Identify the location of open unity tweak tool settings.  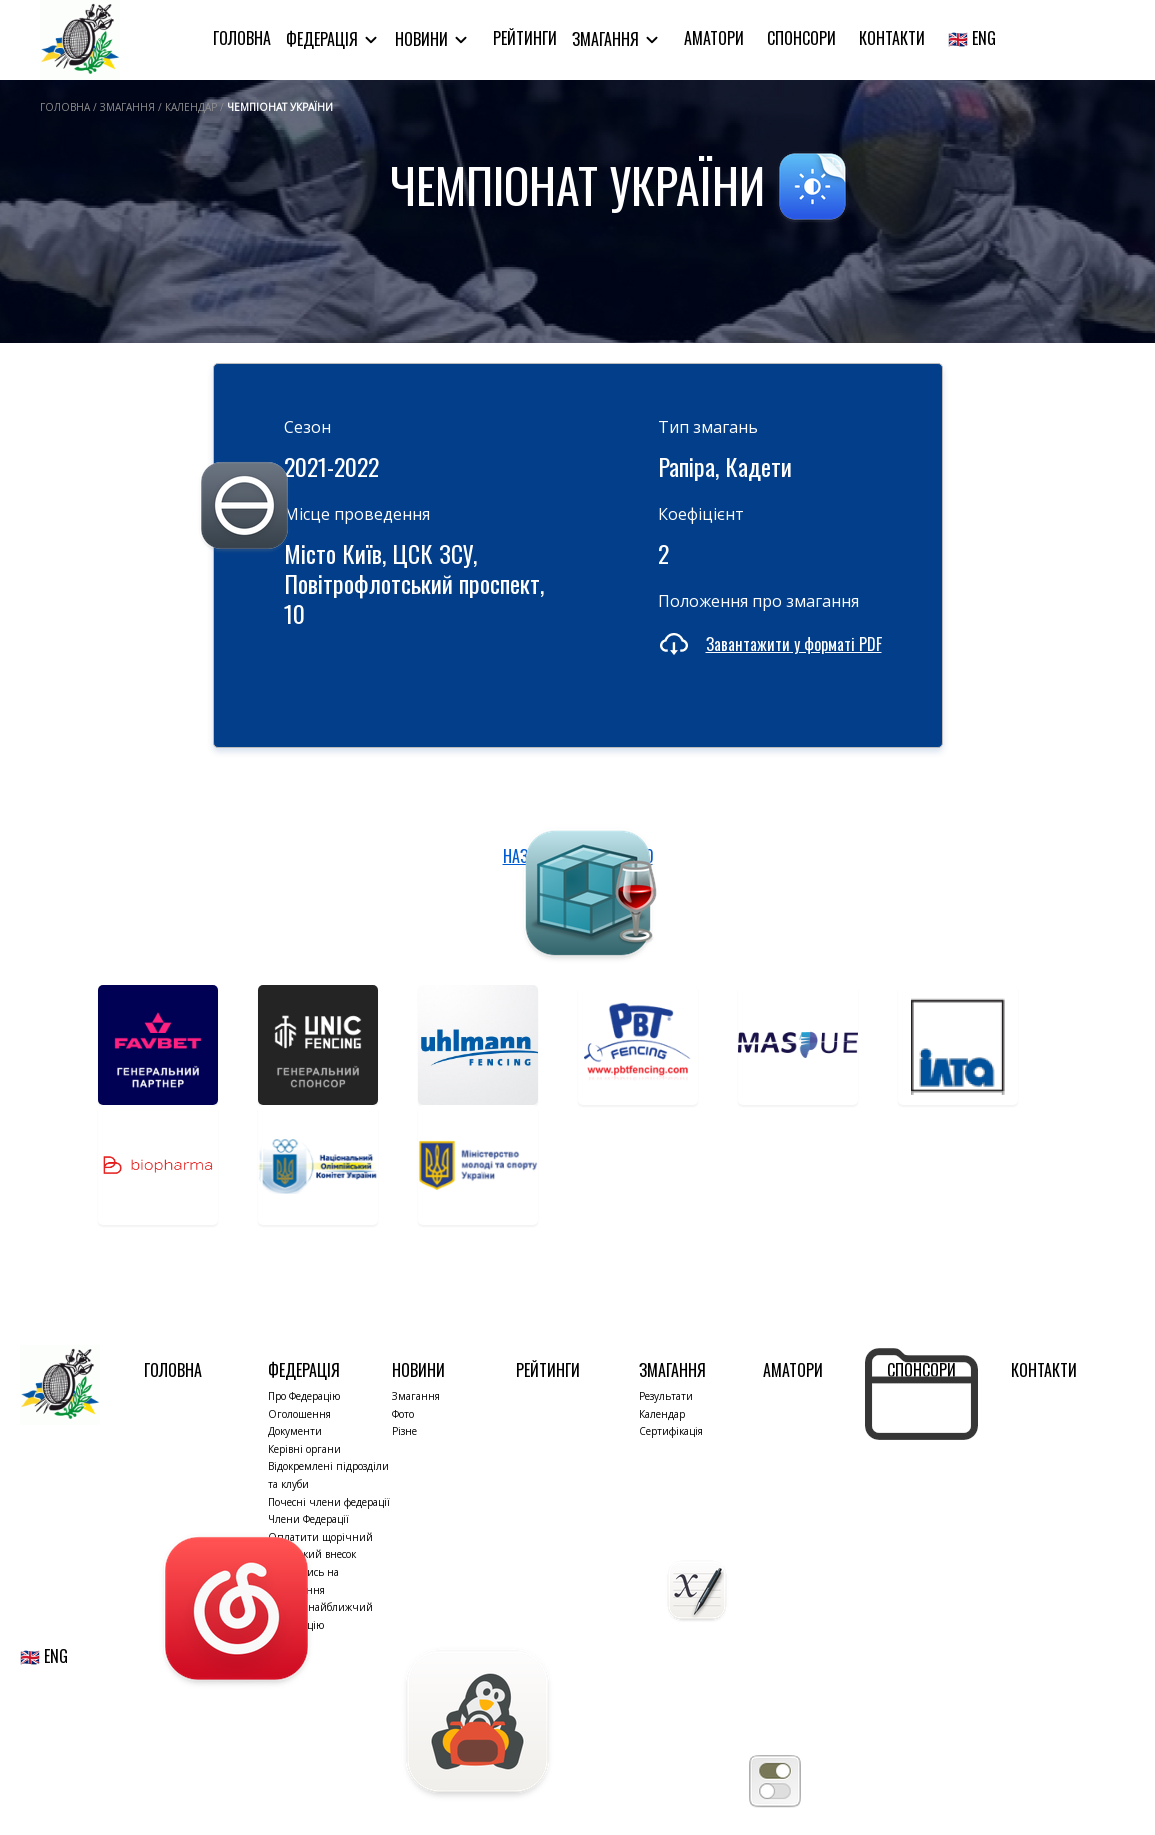
(775, 1781).